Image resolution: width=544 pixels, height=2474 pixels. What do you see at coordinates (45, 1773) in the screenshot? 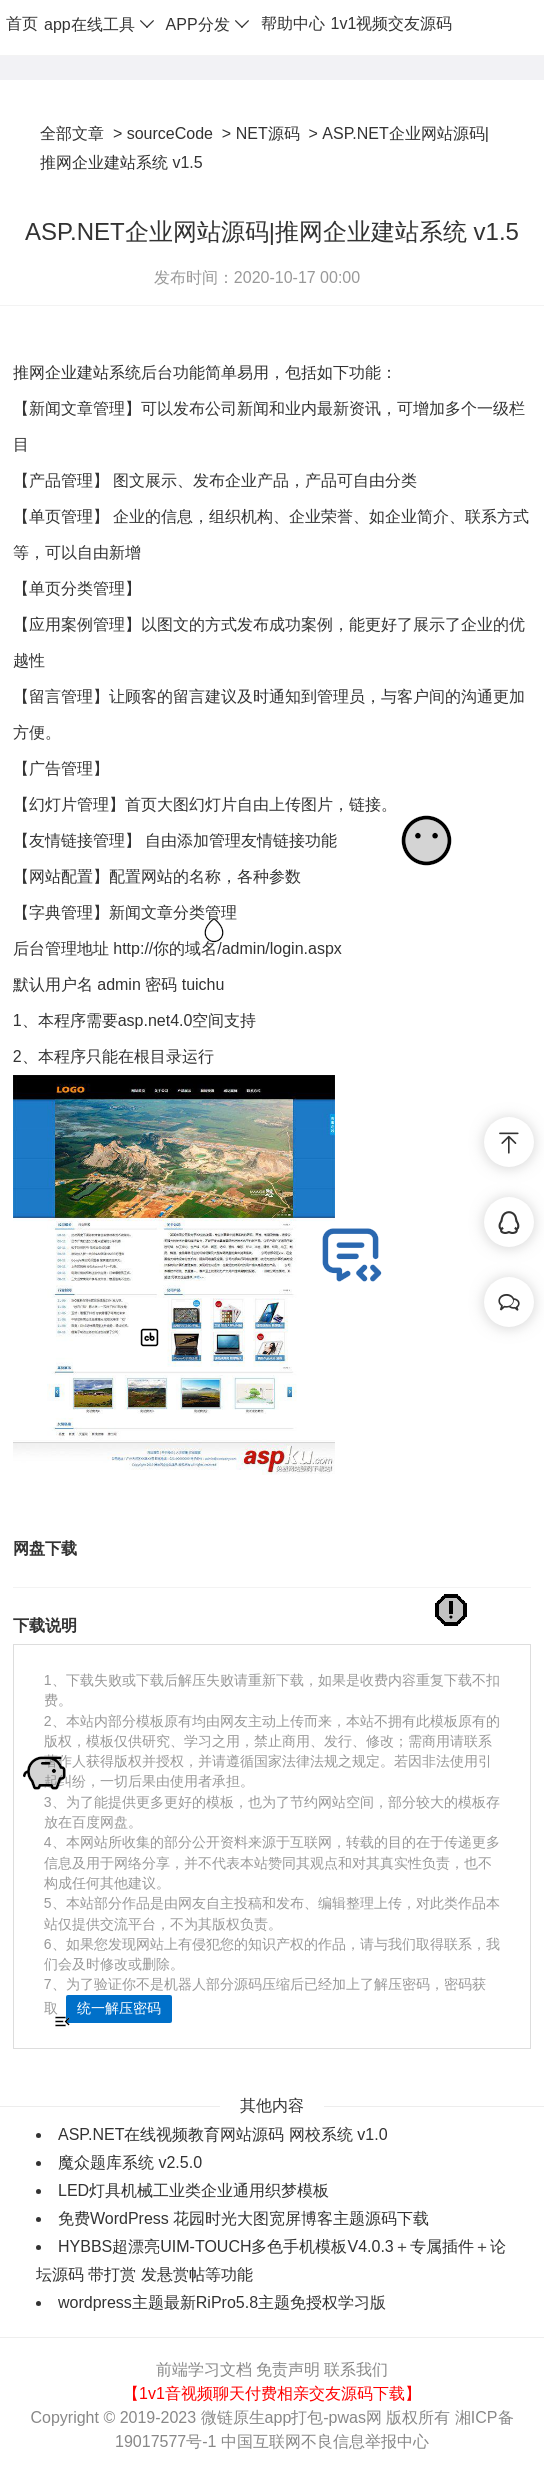
I see `access savings or budget features` at bounding box center [45, 1773].